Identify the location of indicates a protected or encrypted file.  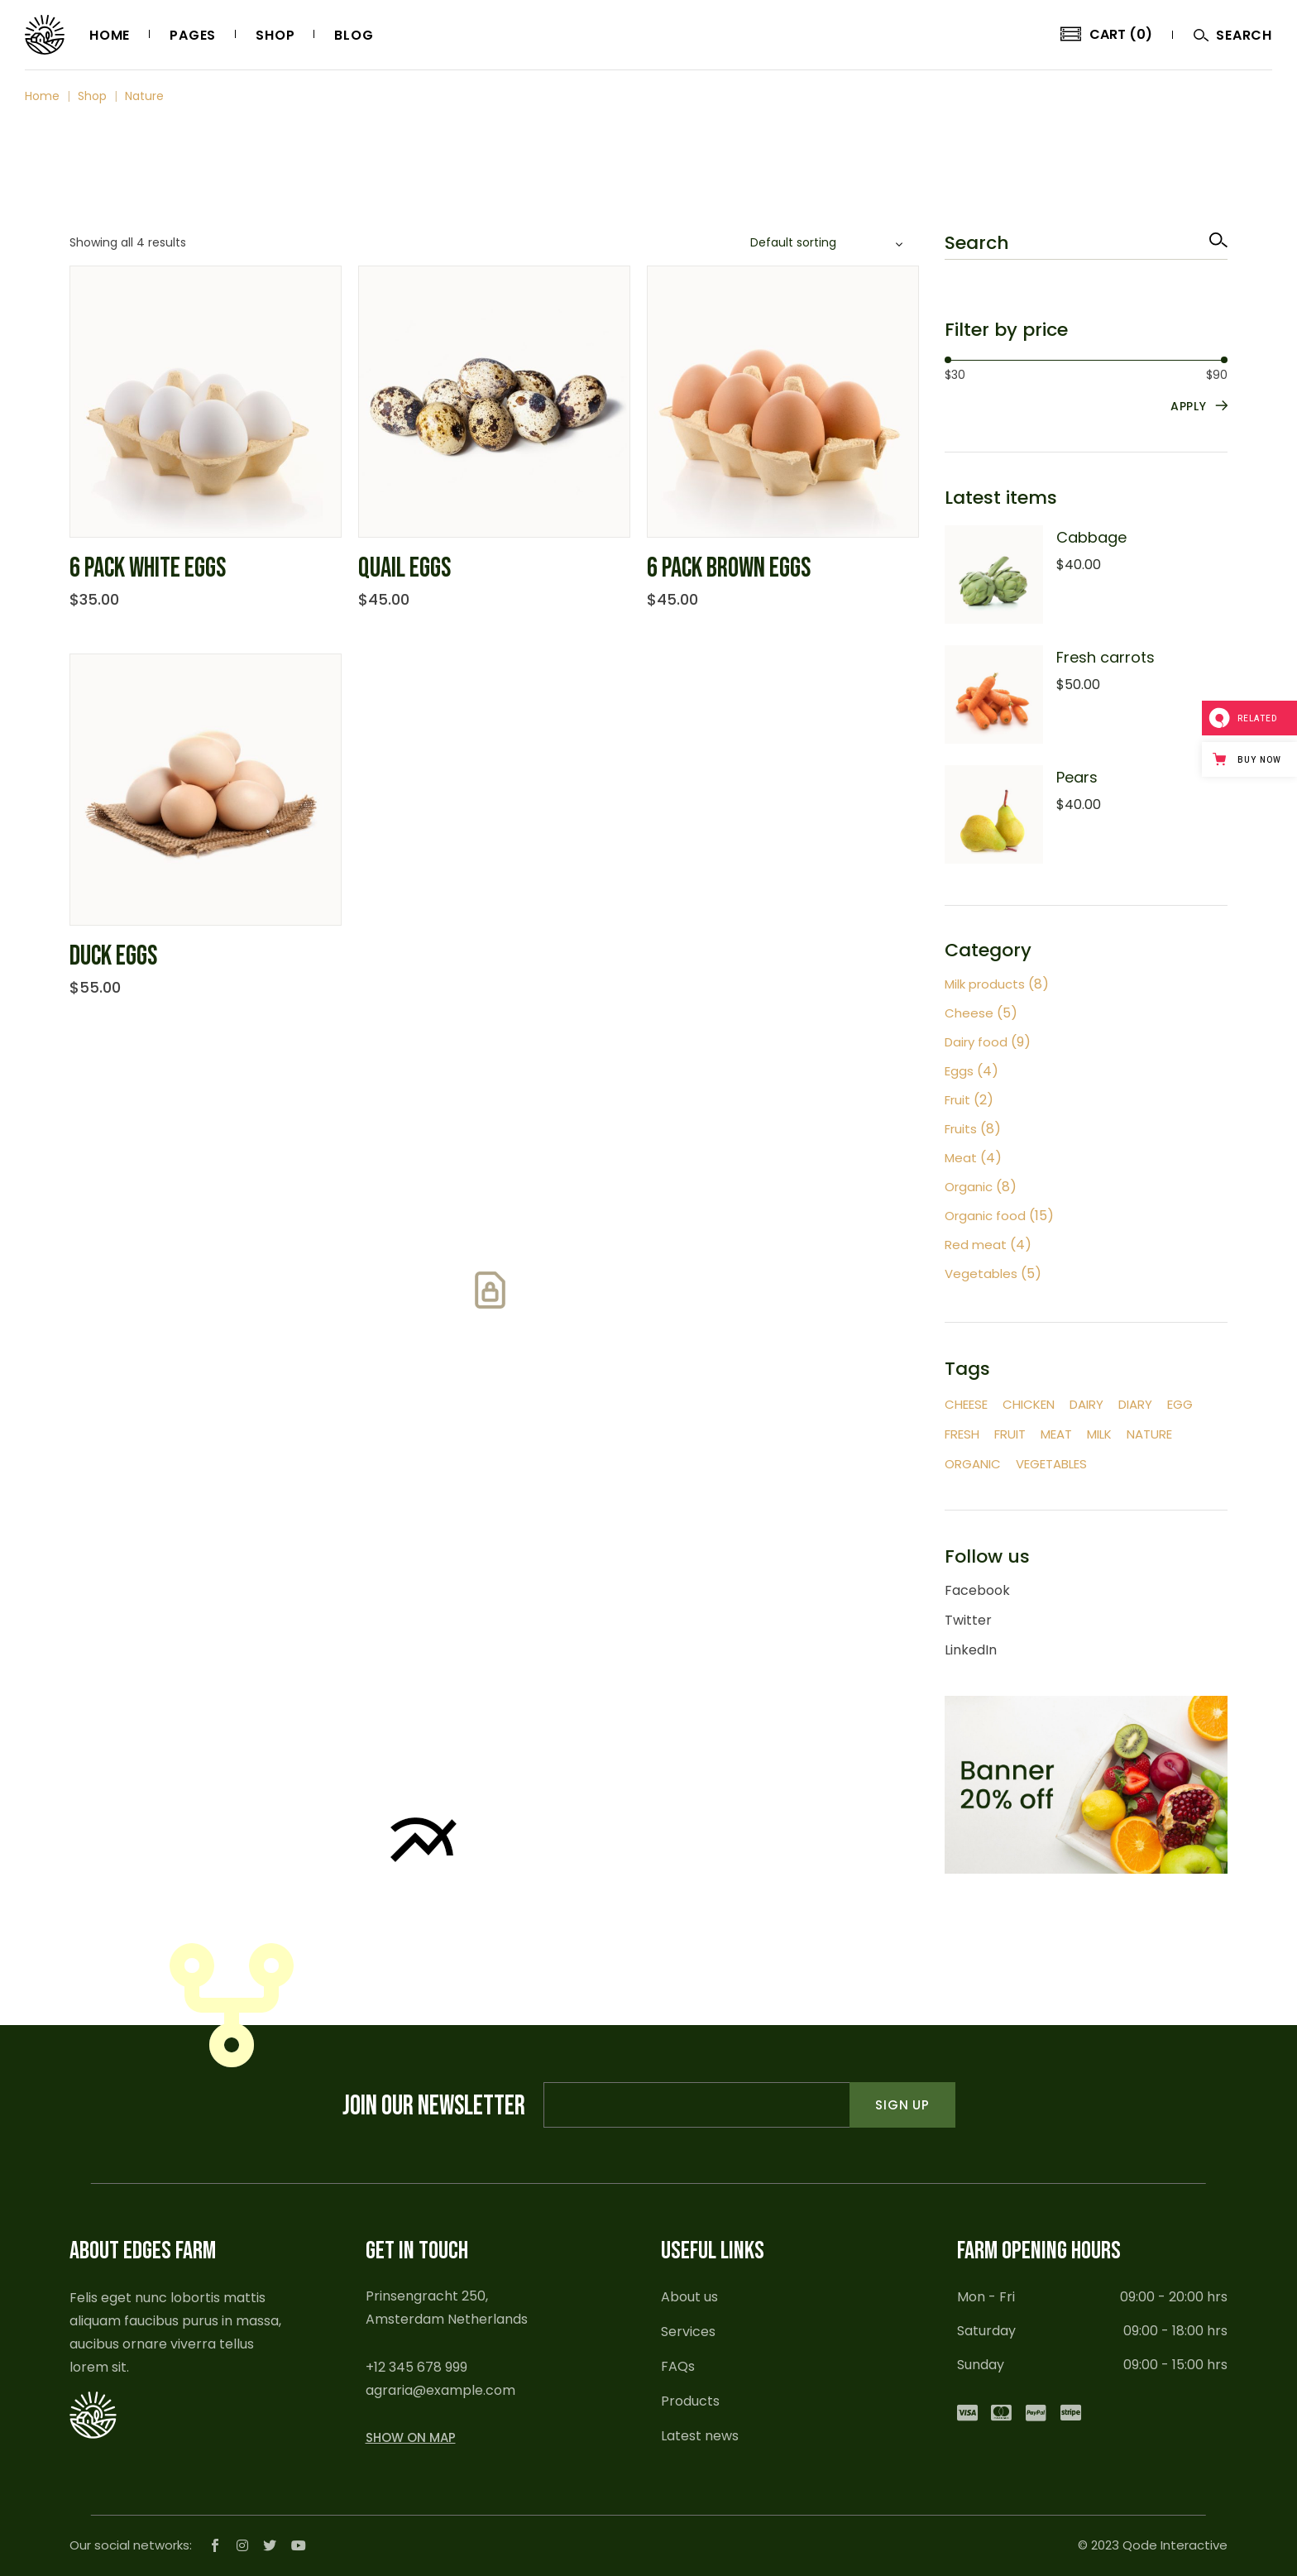
(490, 1290).